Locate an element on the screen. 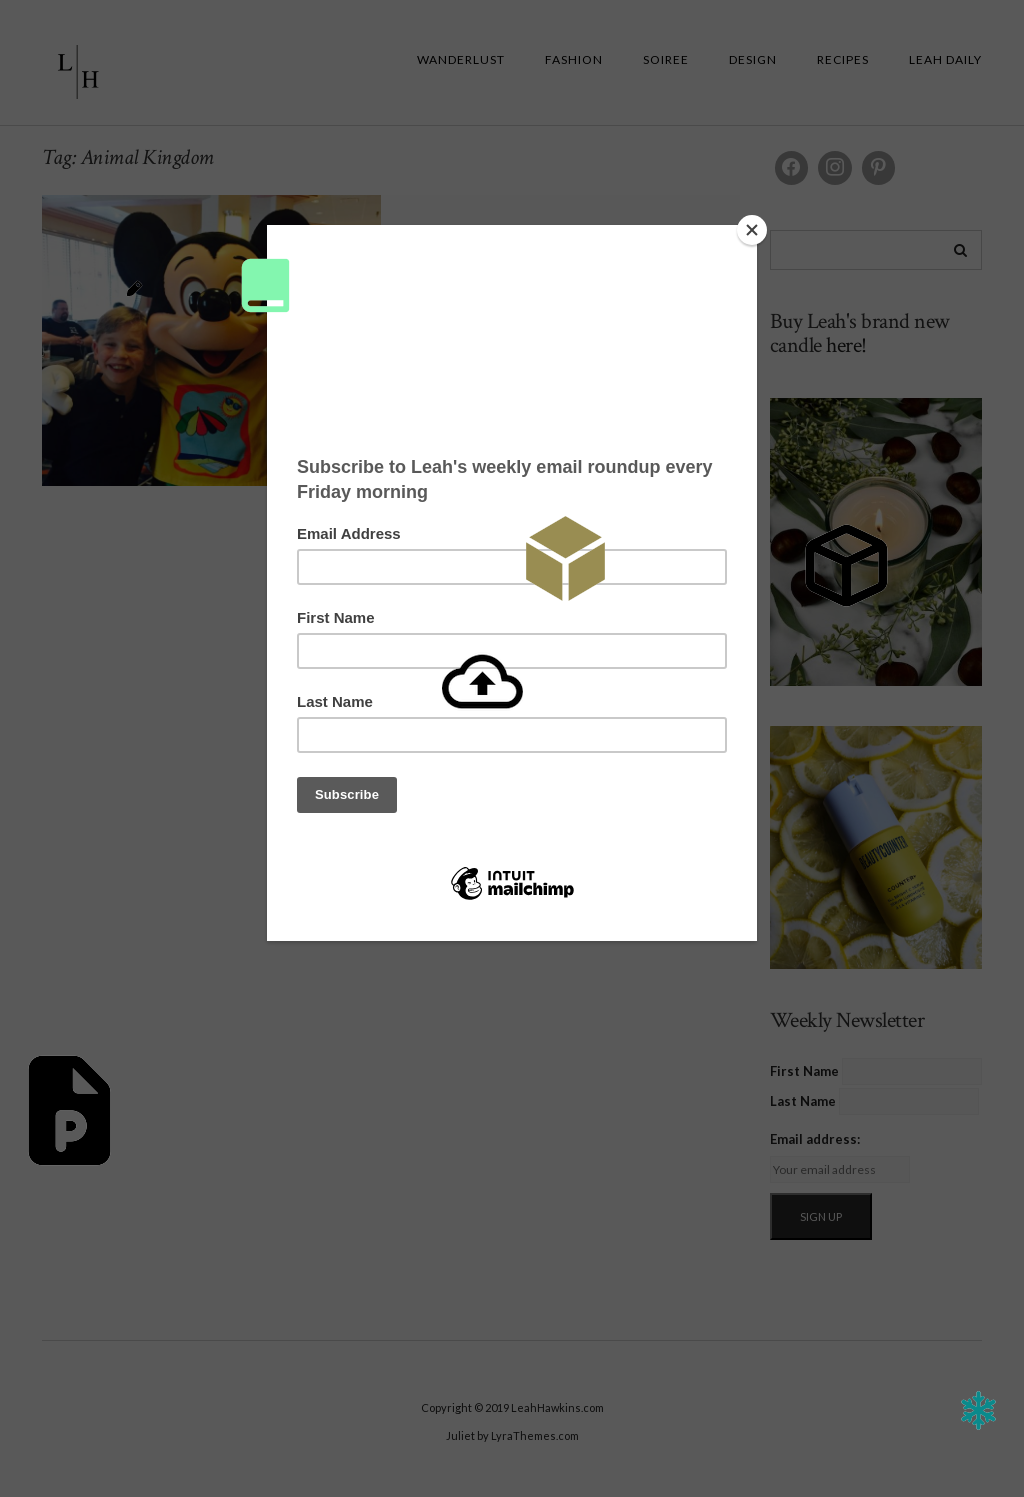  edit or modify content is located at coordinates (134, 288).